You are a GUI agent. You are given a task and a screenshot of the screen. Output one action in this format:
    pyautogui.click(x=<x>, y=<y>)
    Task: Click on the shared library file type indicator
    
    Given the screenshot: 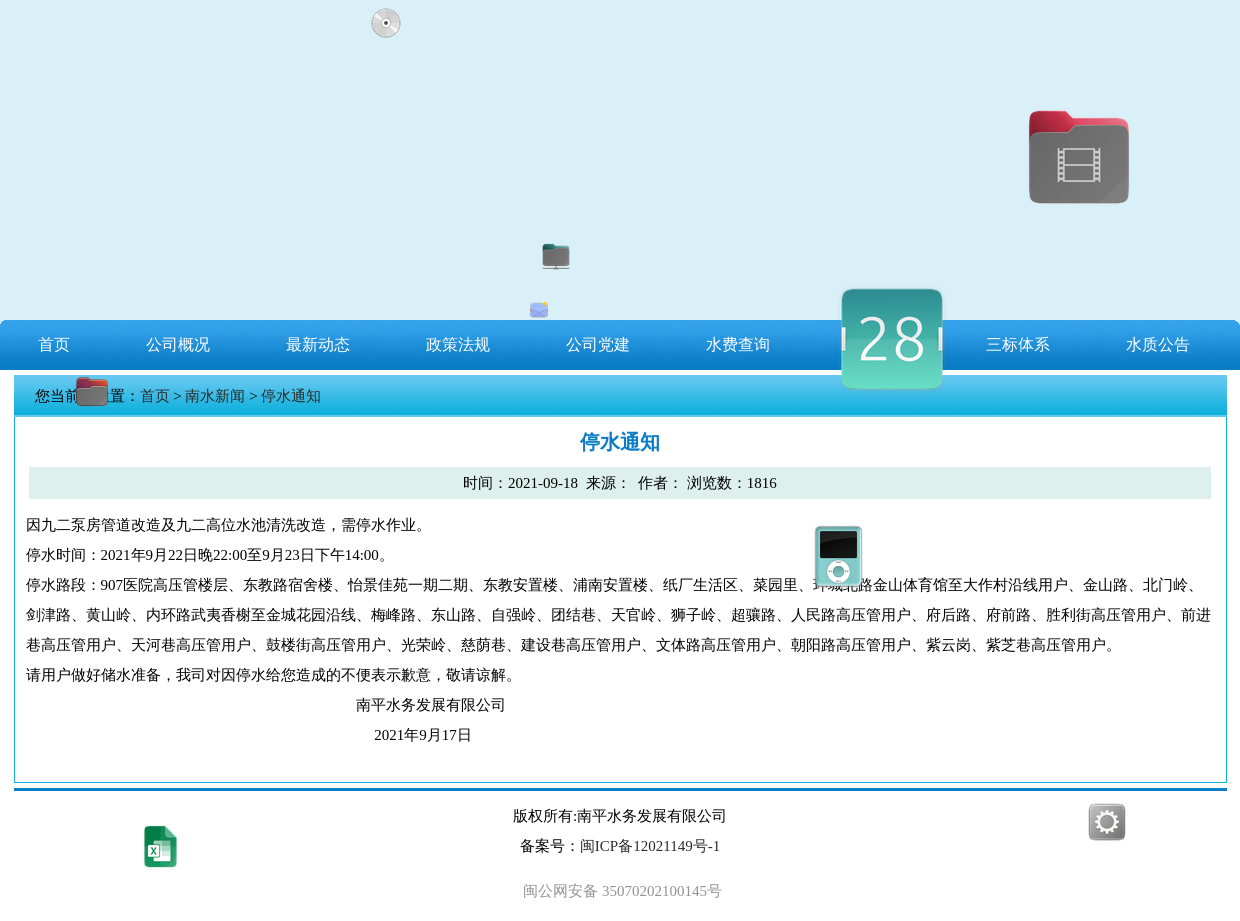 What is the action you would take?
    pyautogui.click(x=1107, y=822)
    